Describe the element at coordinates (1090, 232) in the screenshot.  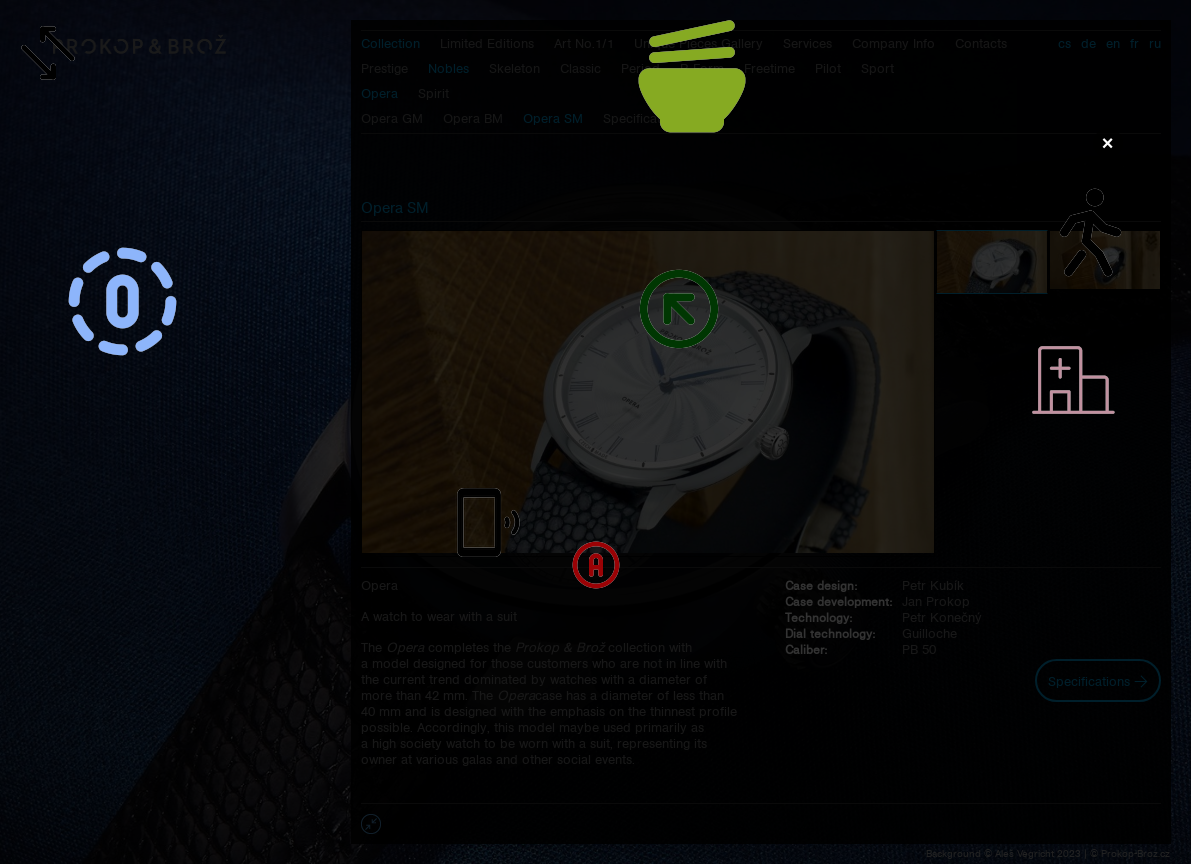
I see `select walking as your navigation mode` at that location.